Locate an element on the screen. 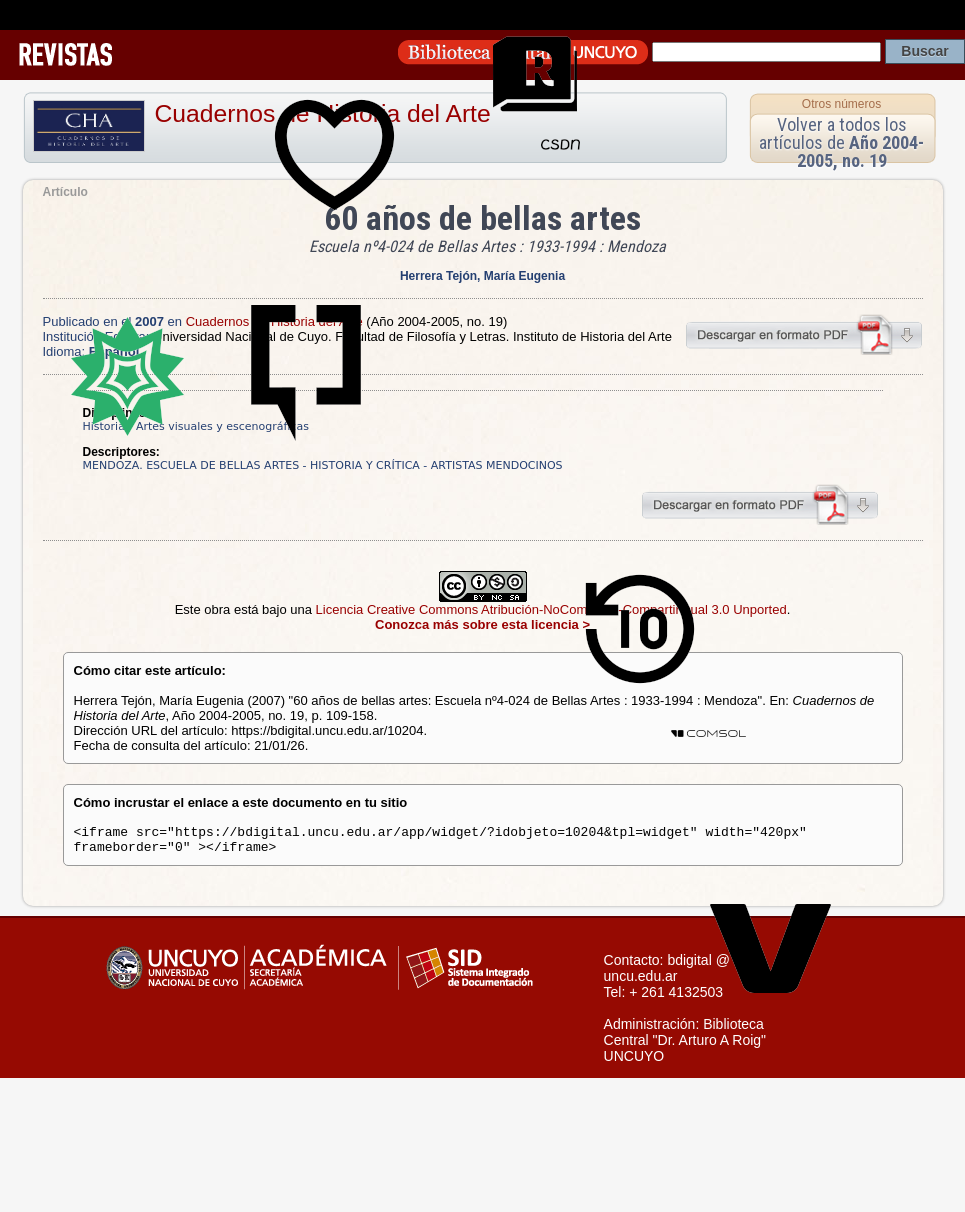 Image resolution: width=965 pixels, height=1212 pixels. skip back 10 seconds in playback is located at coordinates (640, 629).